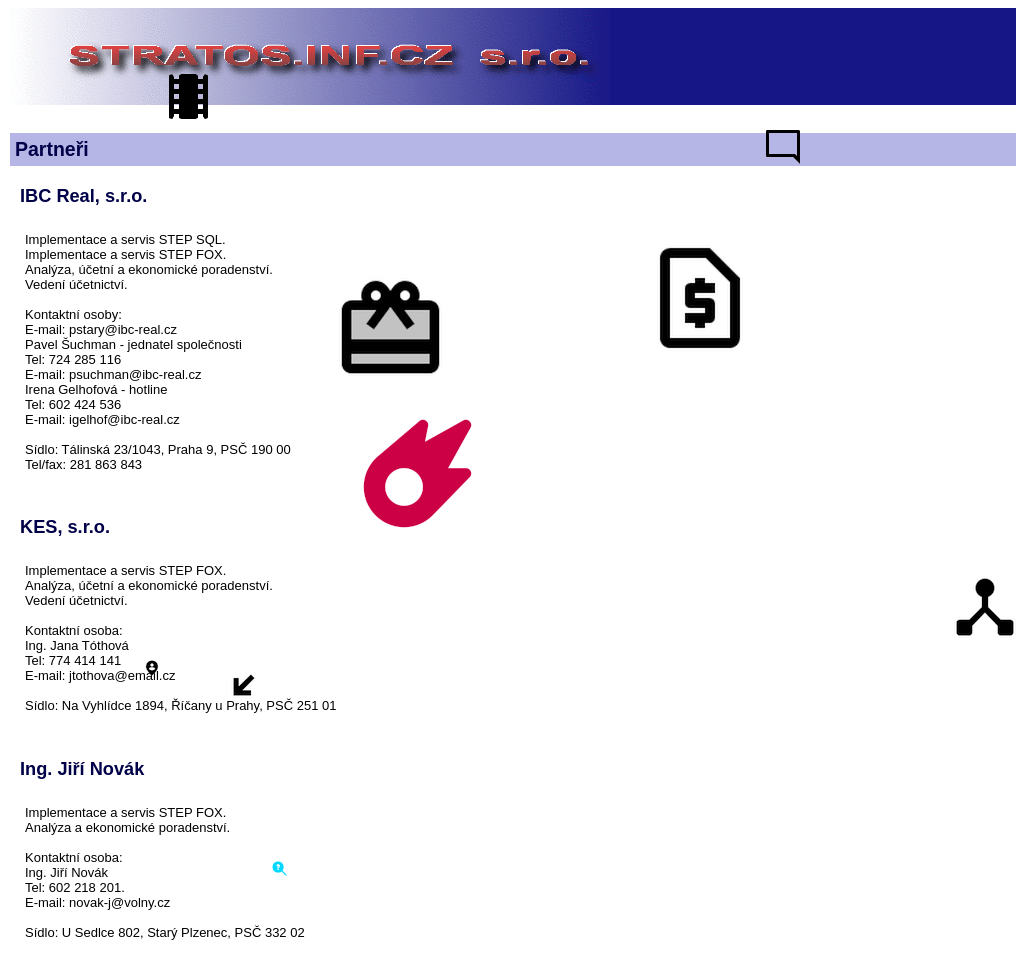 Image resolution: width=1024 pixels, height=973 pixels. I want to click on search for help or support topics, so click(279, 868).